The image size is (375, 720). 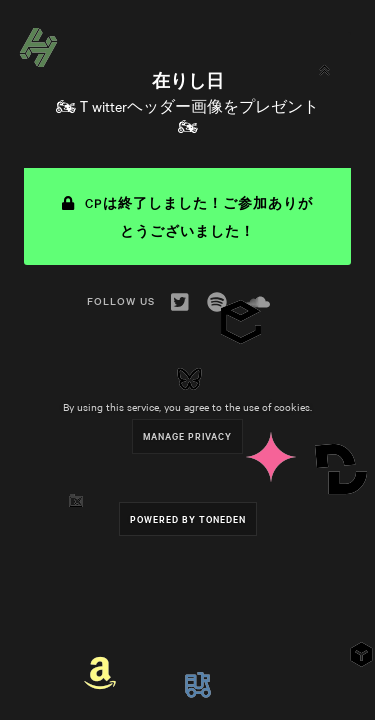 What do you see at coordinates (341, 469) in the screenshot?
I see `open Decap CMS dashboard` at bounding box center [341, 469].